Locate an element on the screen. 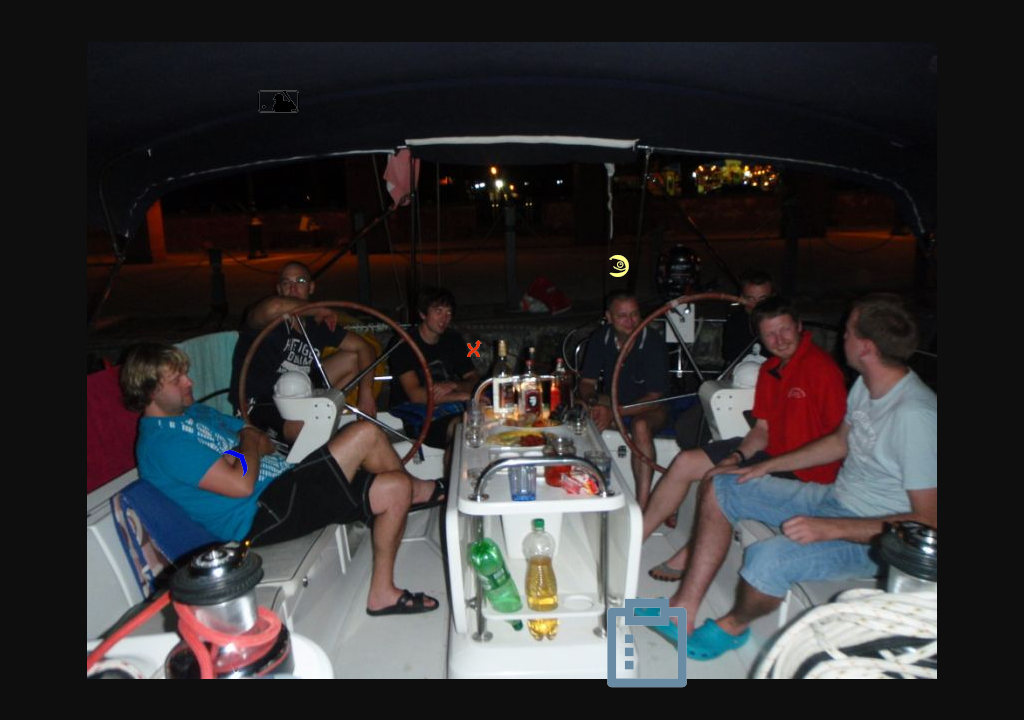 This screenshot has width=1024, height=720. access survey or feedback form is located at coordinates (647, 643).